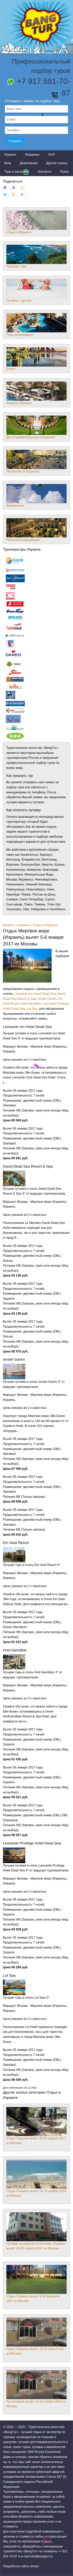 This screenshot has height=2576, width=73. Describe the element at coordinates (36, 1066) in the screenshot. I see `indicates flight arrival status` at that location.